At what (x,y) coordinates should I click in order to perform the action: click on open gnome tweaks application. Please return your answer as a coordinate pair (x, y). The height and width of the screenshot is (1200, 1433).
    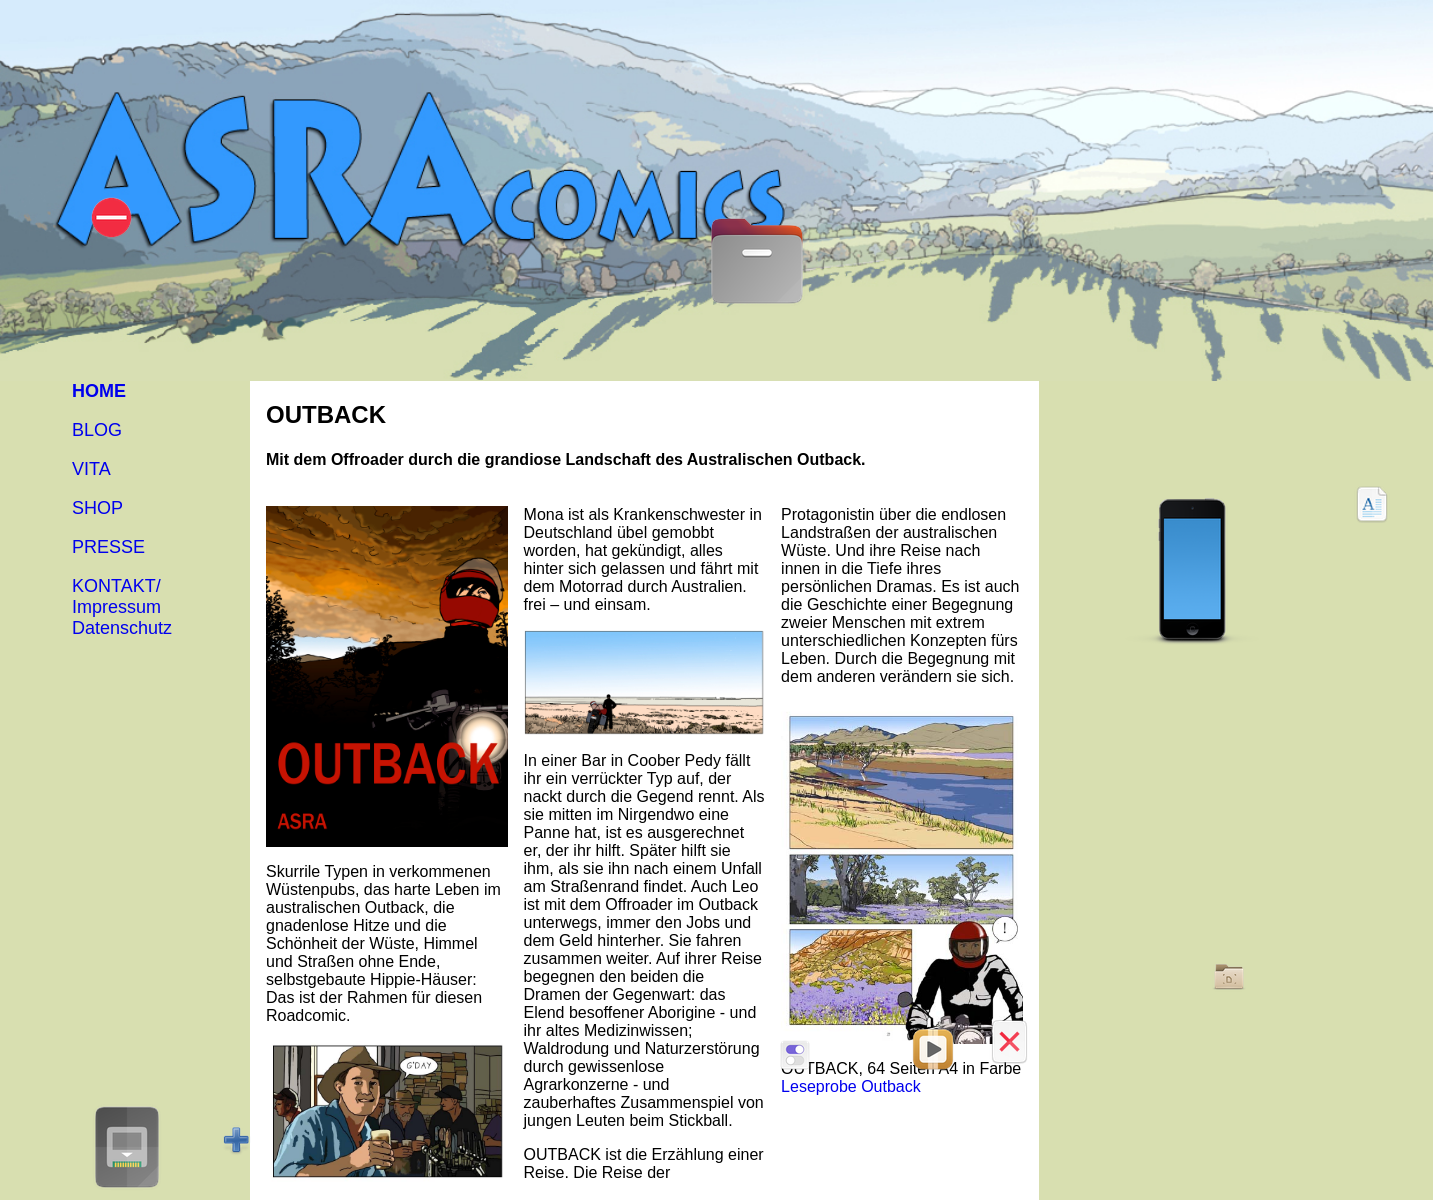
    Looking at the image, I should click on (795, 1055).